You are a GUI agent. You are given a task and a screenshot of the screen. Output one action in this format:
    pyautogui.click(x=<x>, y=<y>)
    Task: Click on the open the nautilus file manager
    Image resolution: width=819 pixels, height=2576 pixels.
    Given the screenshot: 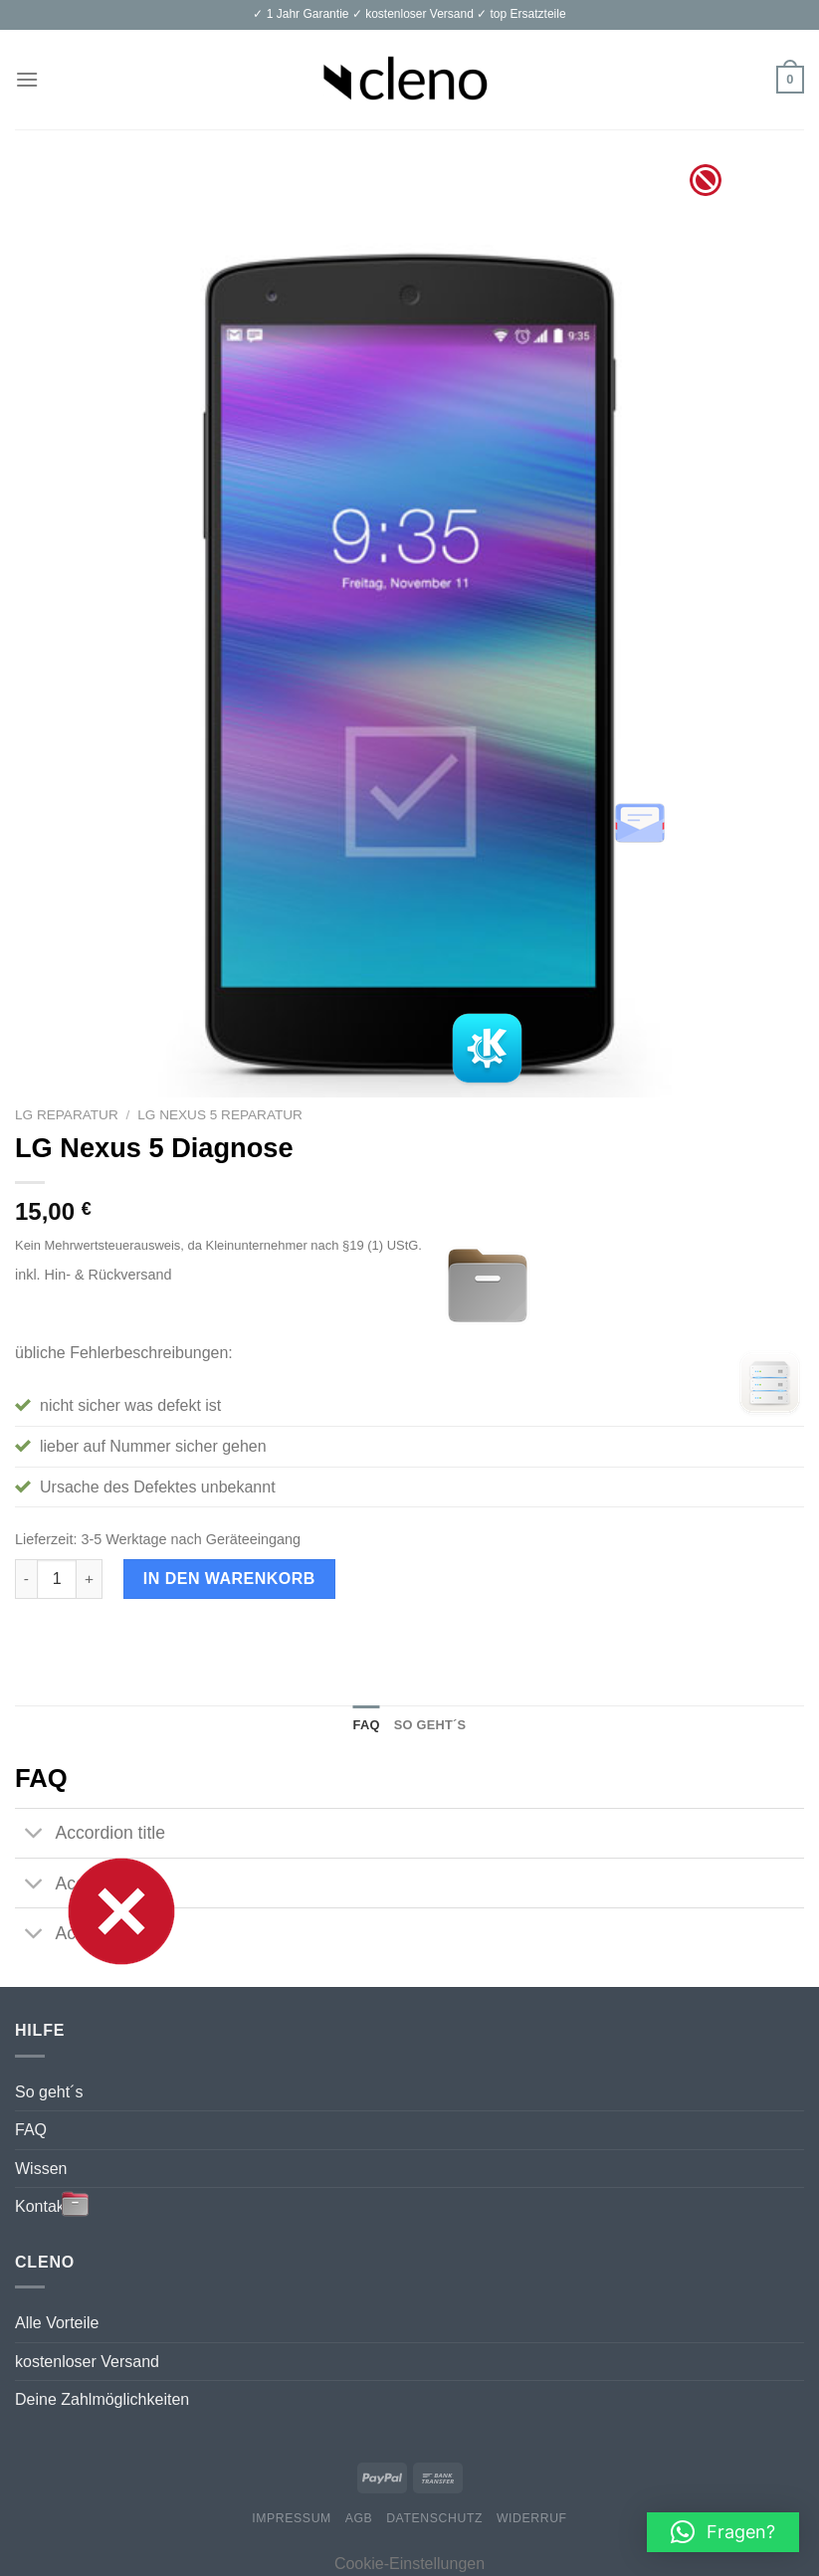 What is the action you would take?
    pyautogui.click(x=75, y=2203)
    